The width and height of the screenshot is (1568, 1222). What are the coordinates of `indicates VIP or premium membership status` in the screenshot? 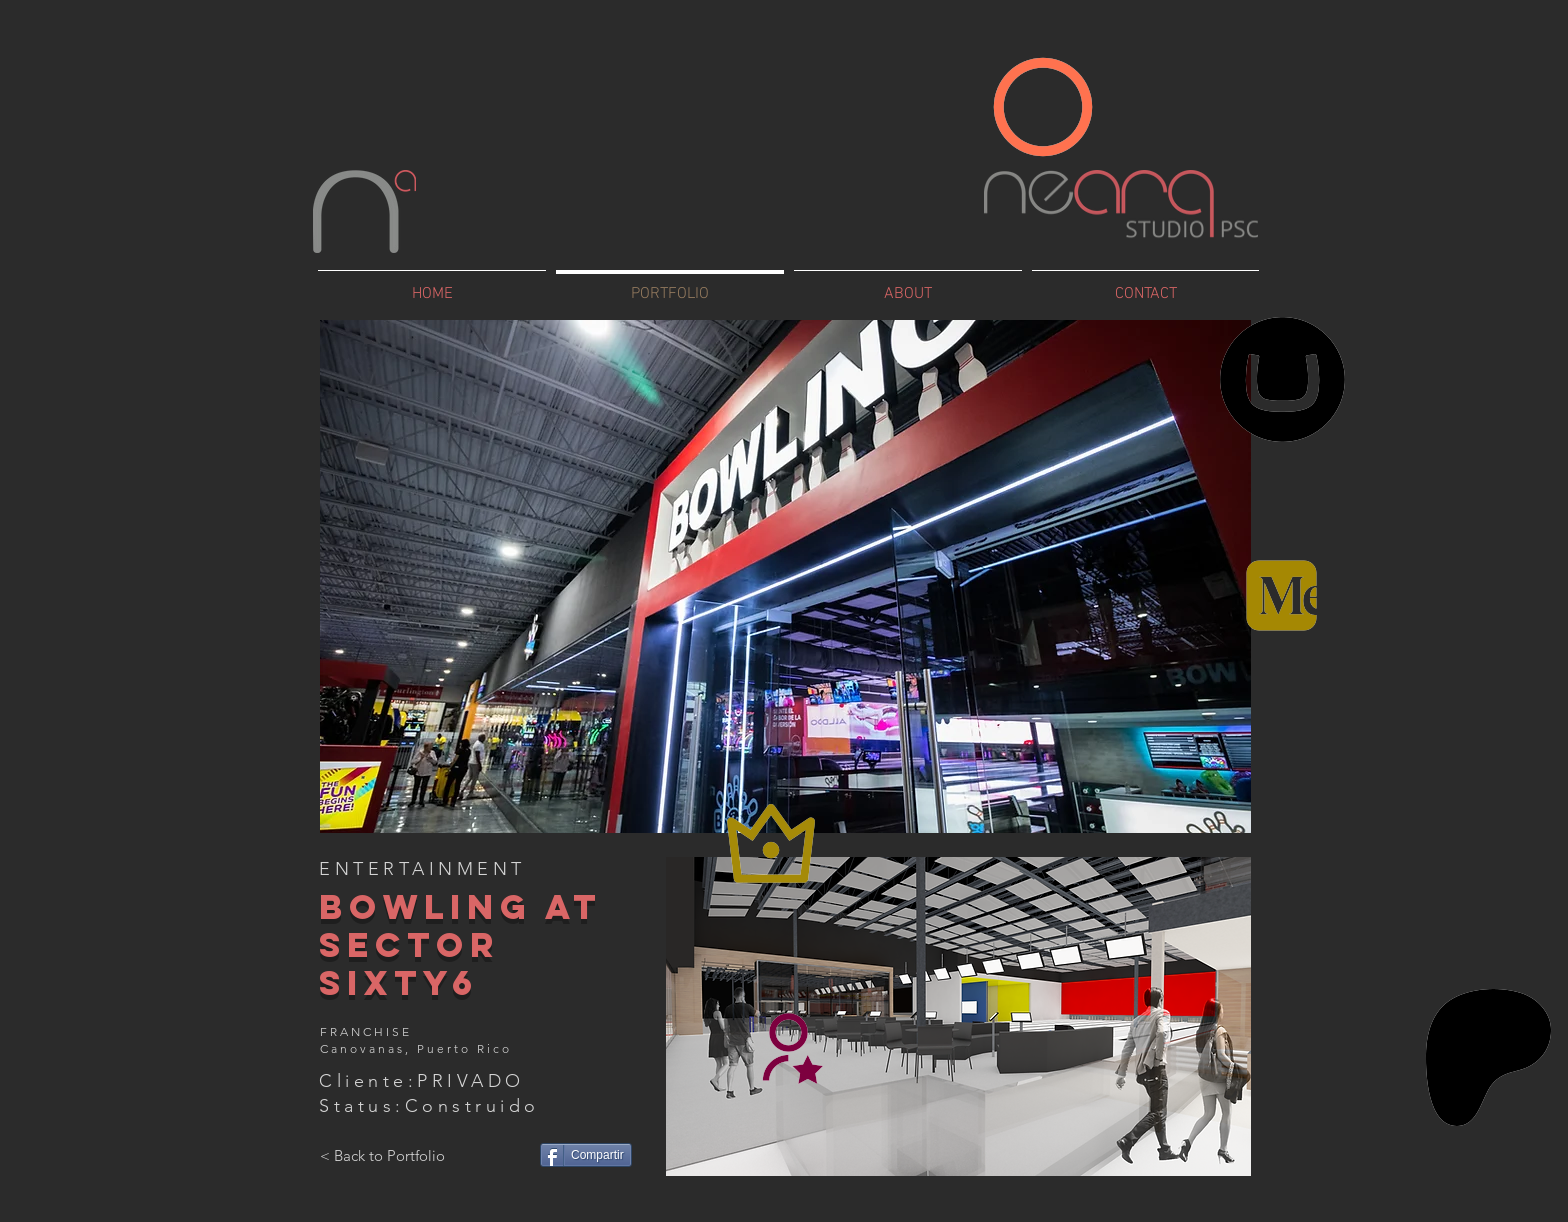 It's located at (771, 846).